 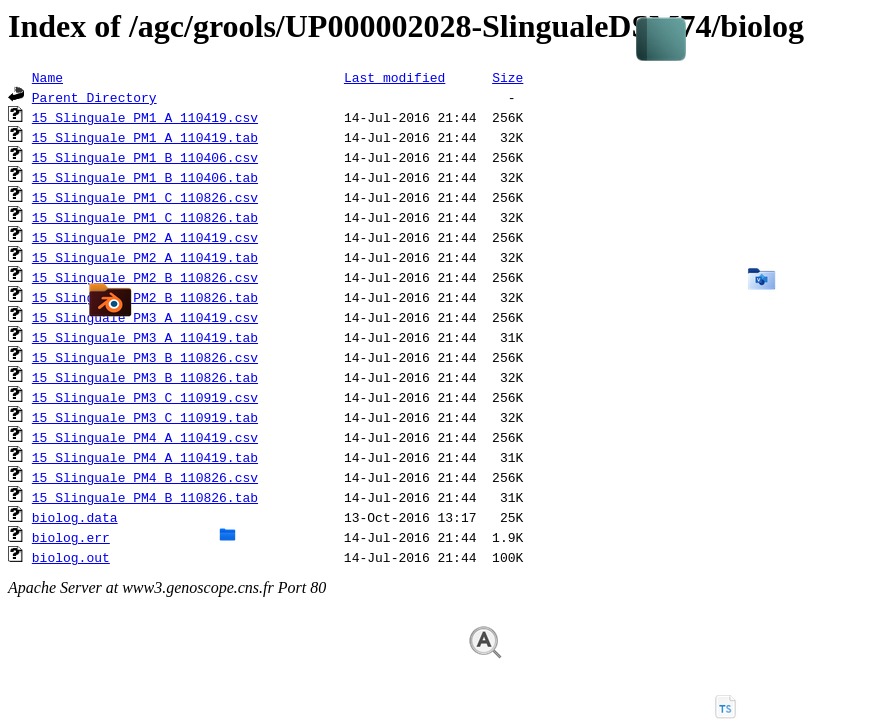 What do you see at coordinates (725, 706) in the screenshot?
I see `a typescript source file` at bounding box center [725, 706].